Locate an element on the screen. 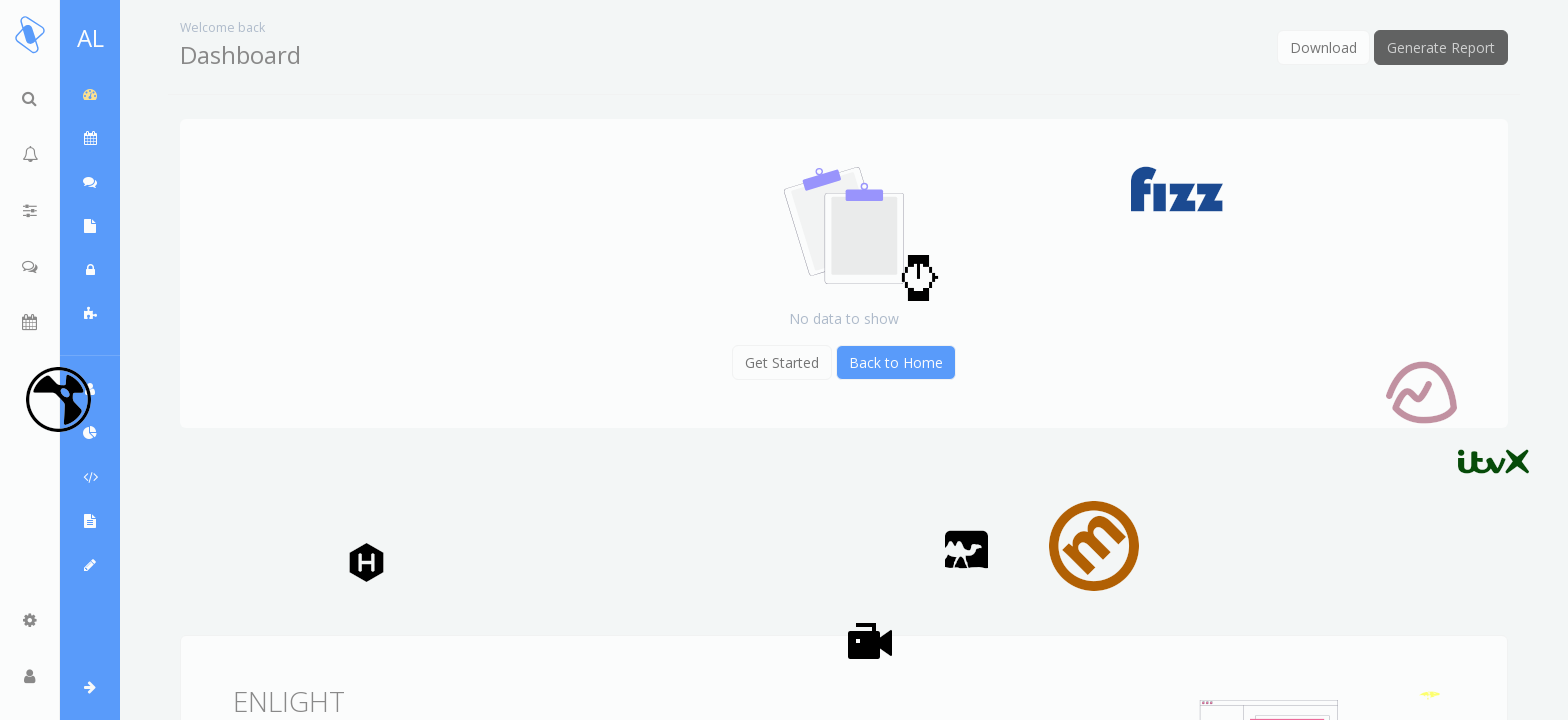  mongoose database ODM logo is located at coordinates (1429, 695).